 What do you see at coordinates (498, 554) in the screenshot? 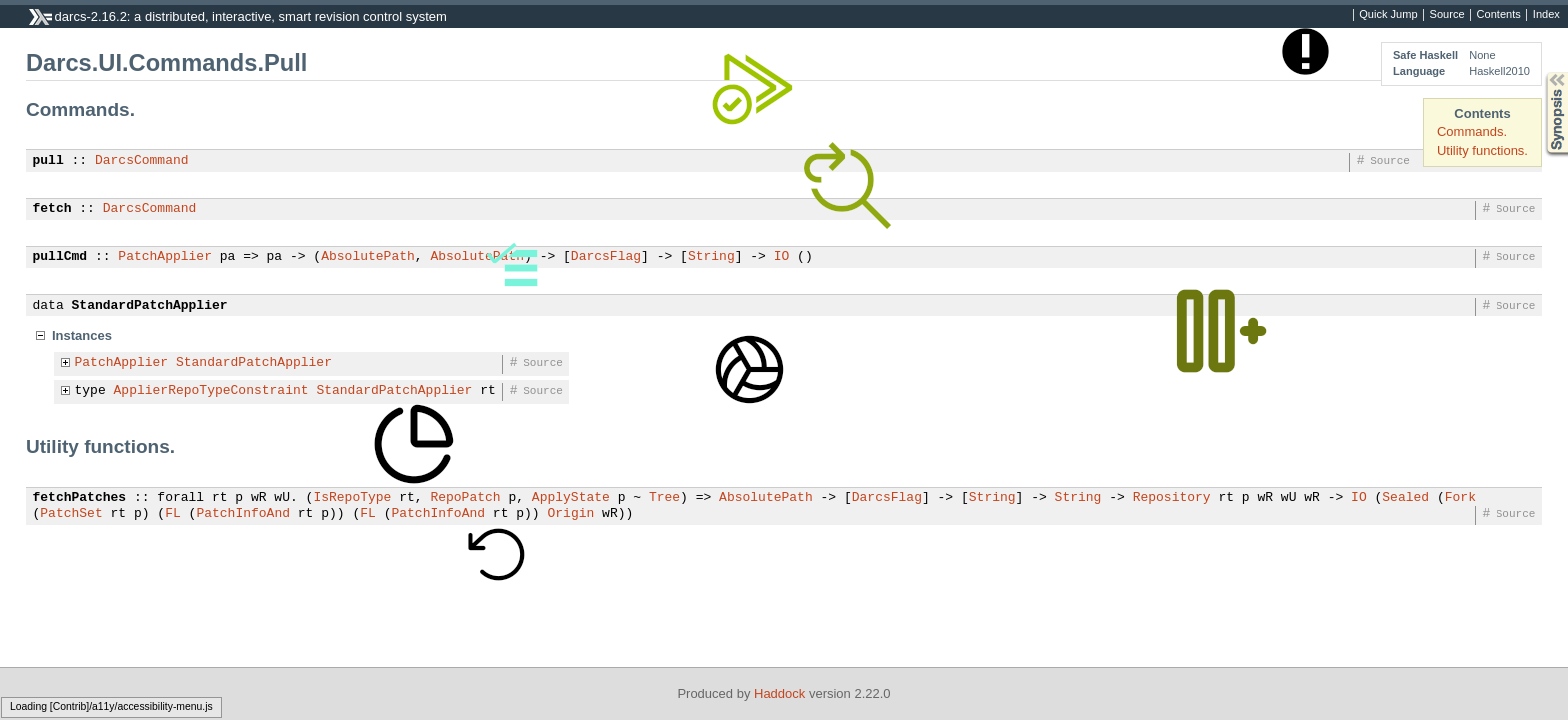
I see `undo the last action` at bounding box center [498, 554].